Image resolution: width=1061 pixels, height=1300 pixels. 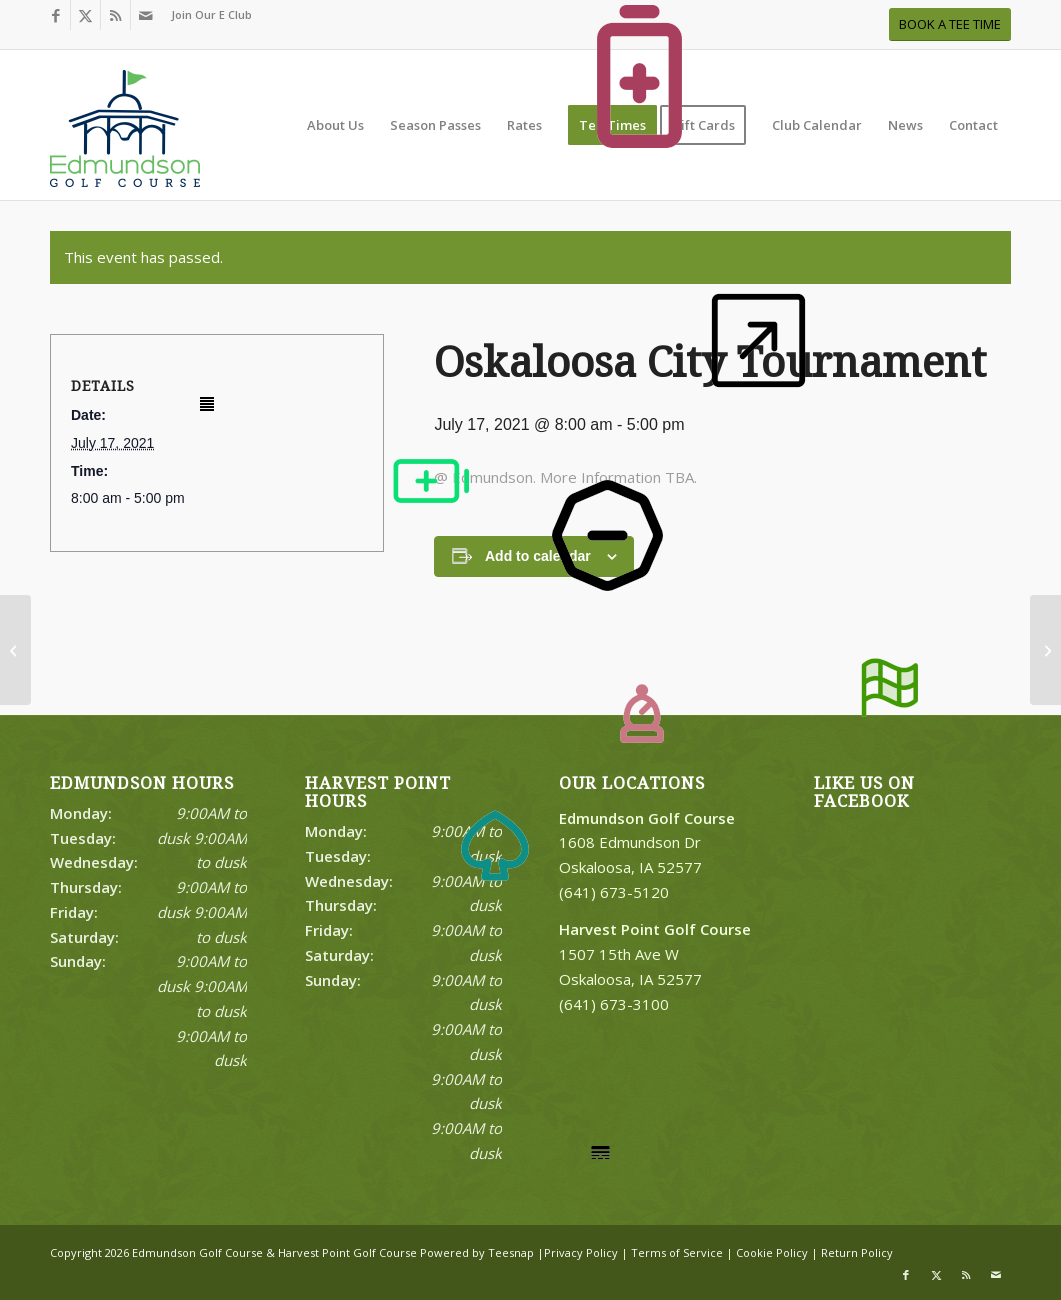 I want to click on indicates finish line or goal completion, so click(x=887, y=686).